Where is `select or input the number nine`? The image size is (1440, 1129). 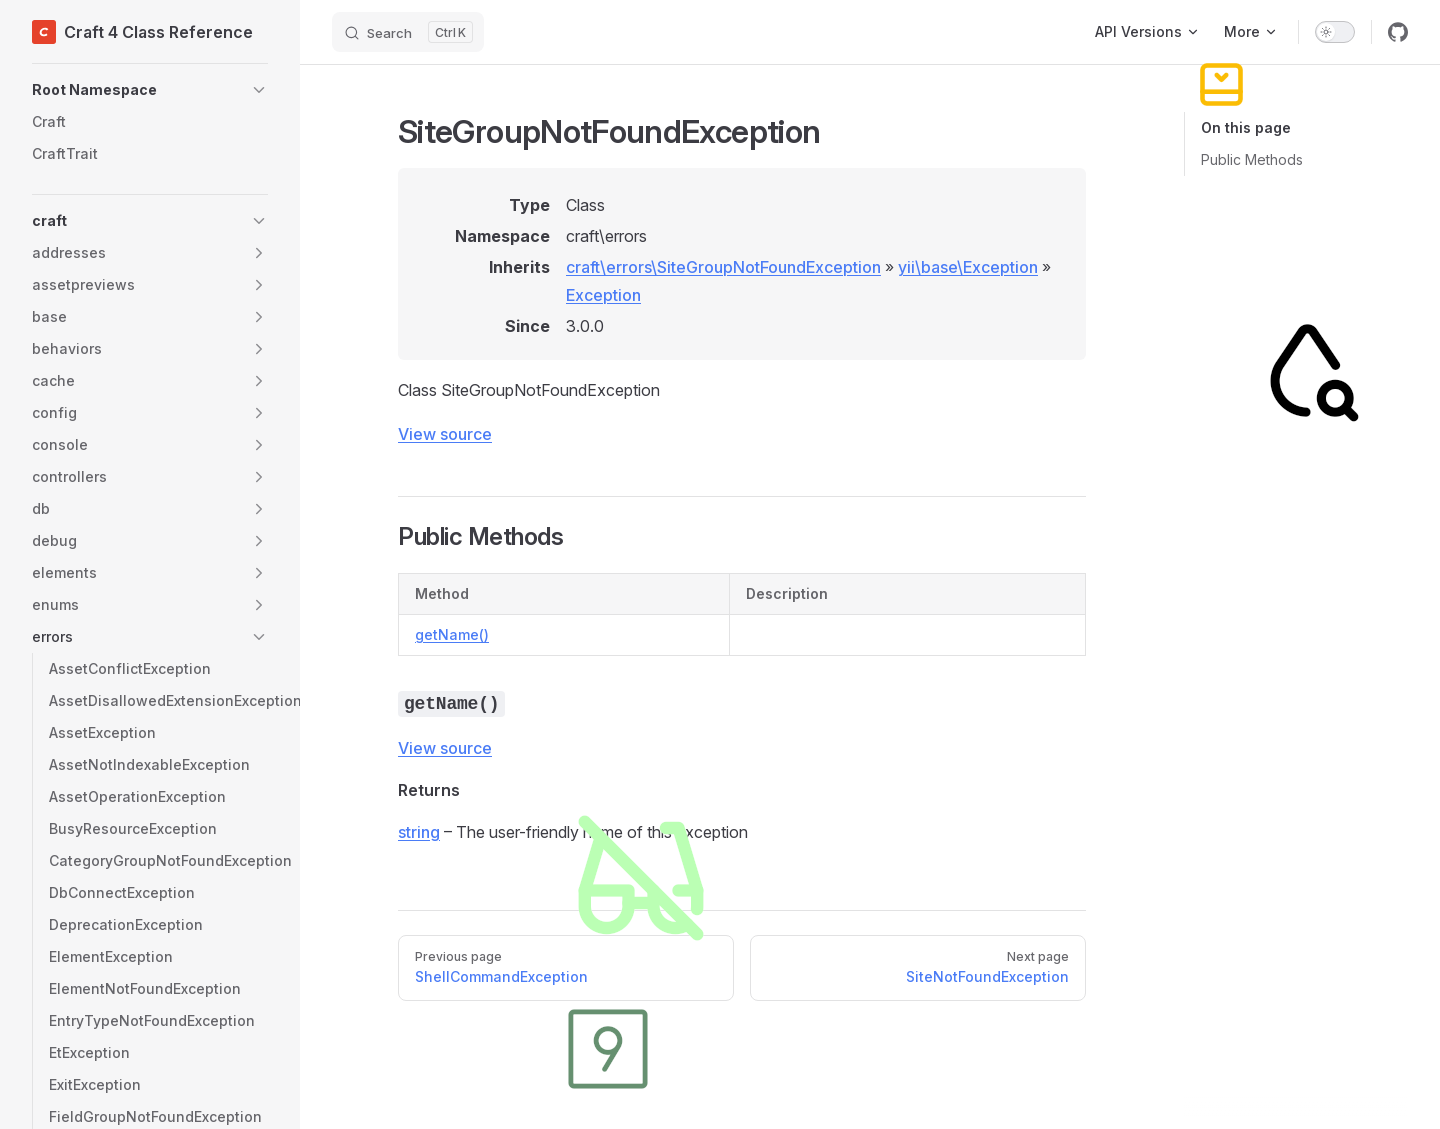
select or input the number nine is located at coordinates (608, 1049).